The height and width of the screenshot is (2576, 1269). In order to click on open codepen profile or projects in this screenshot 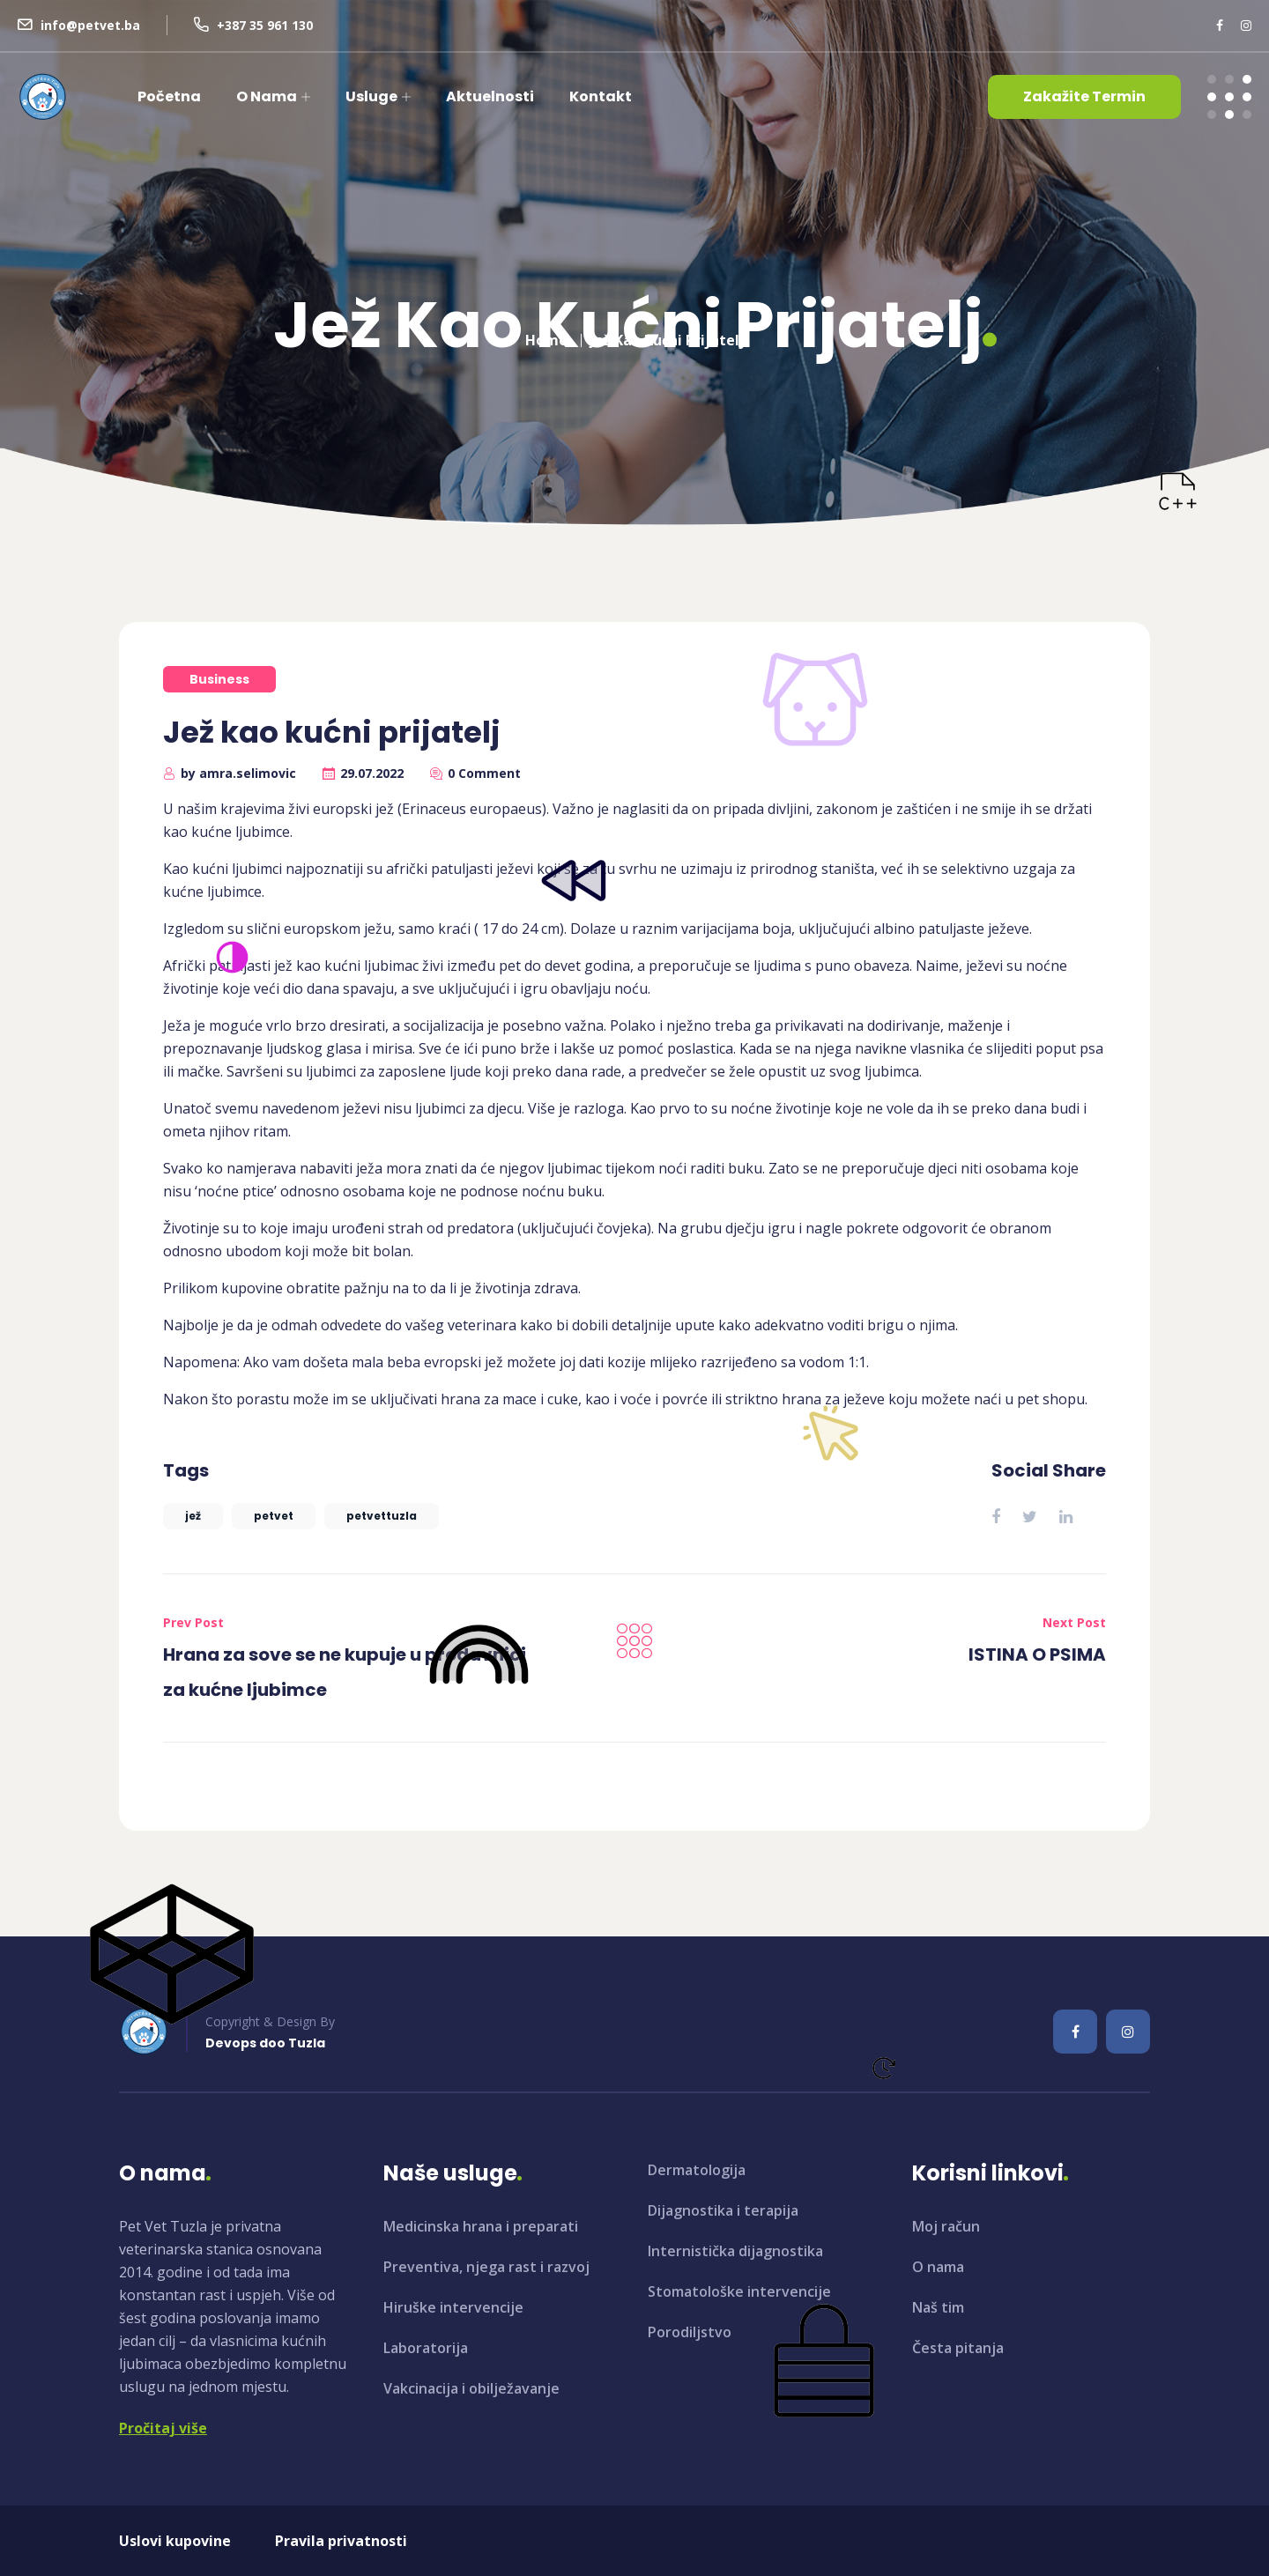, I will do `click(172, 1954)`.